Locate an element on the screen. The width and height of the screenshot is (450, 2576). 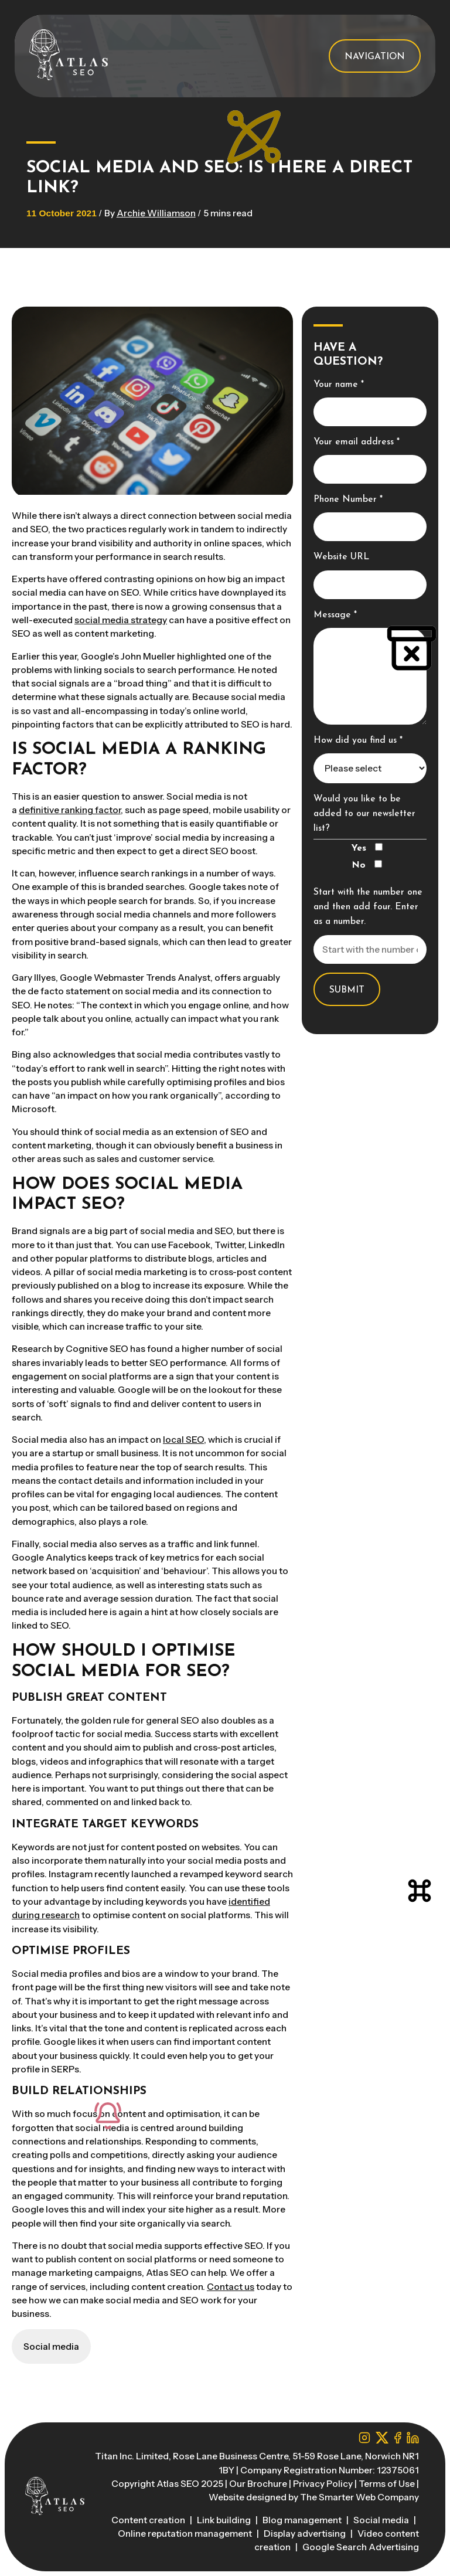
remove item from archive is located at coordinates (411, 648).